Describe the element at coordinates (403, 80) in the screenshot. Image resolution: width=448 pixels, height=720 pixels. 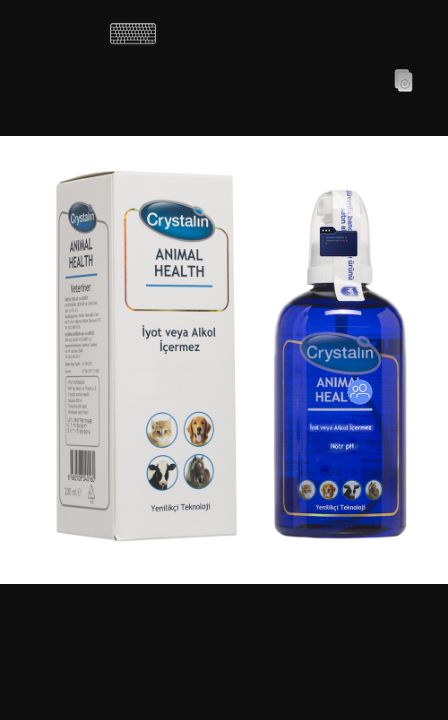
I see `access multiple disk drives or storage devices` at that location.